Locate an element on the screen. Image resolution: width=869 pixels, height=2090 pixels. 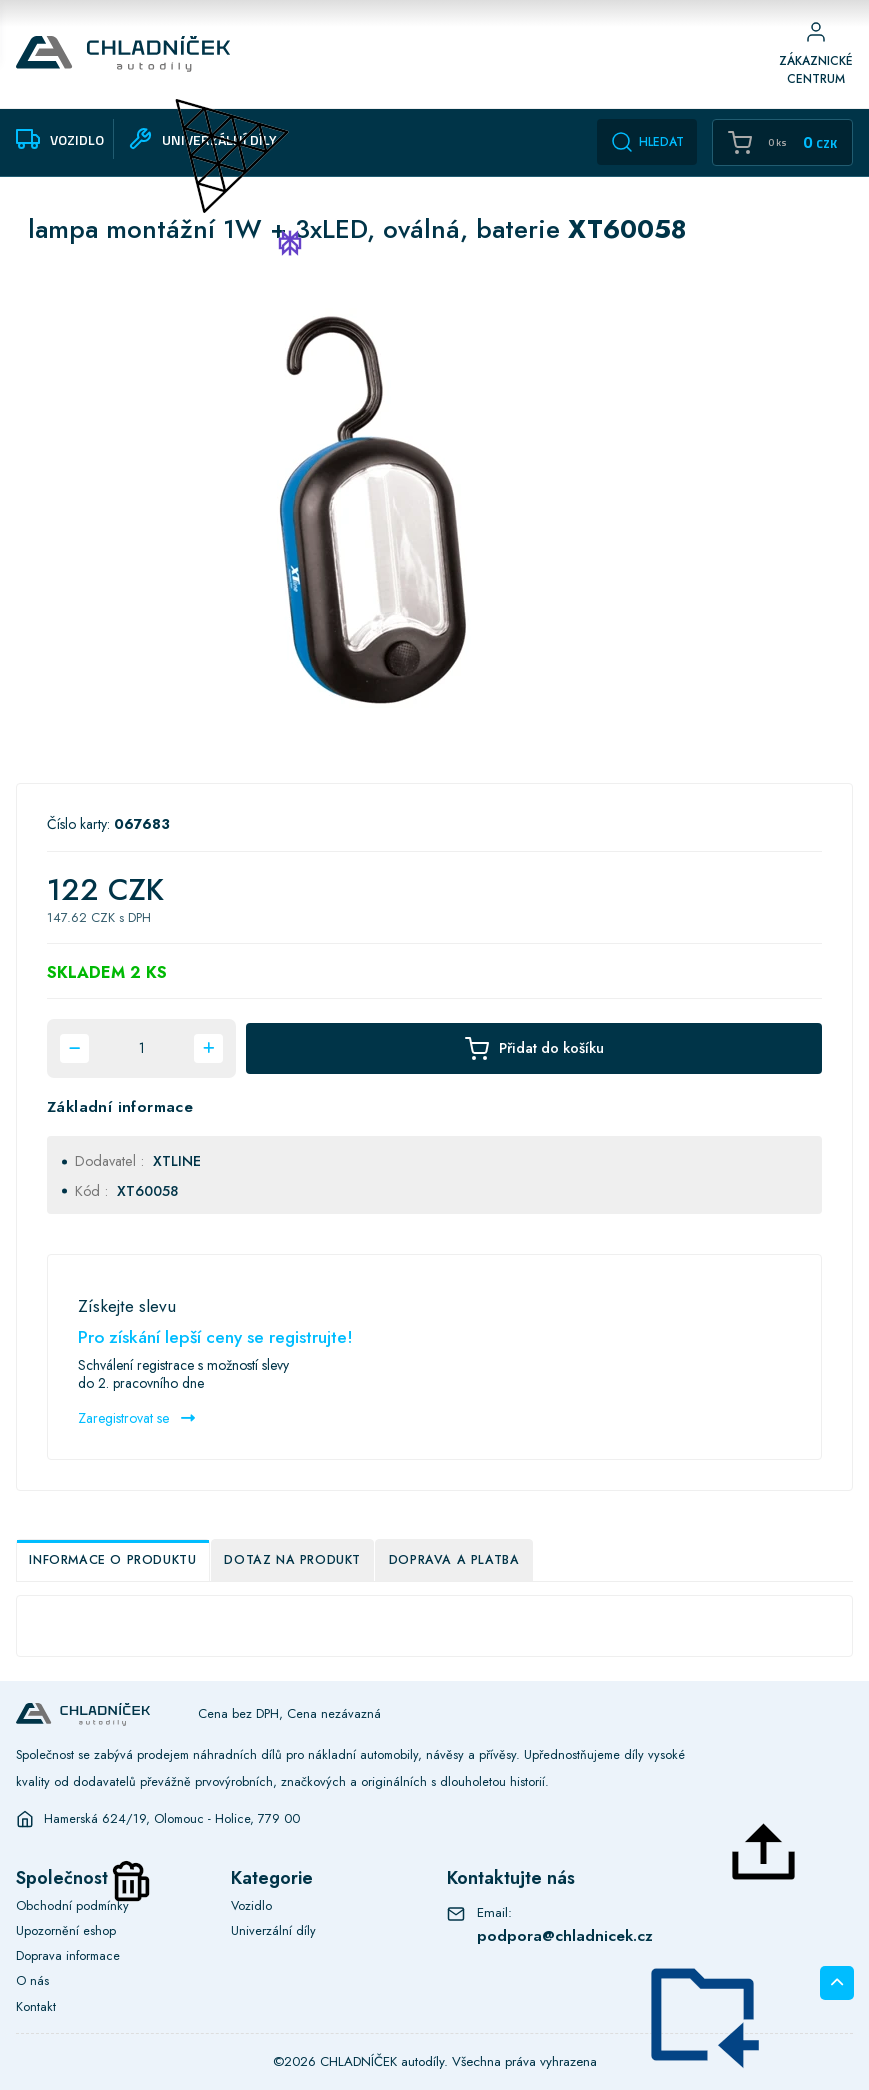
browse nearby bars or pubs is located at coordinates (132, 1882).